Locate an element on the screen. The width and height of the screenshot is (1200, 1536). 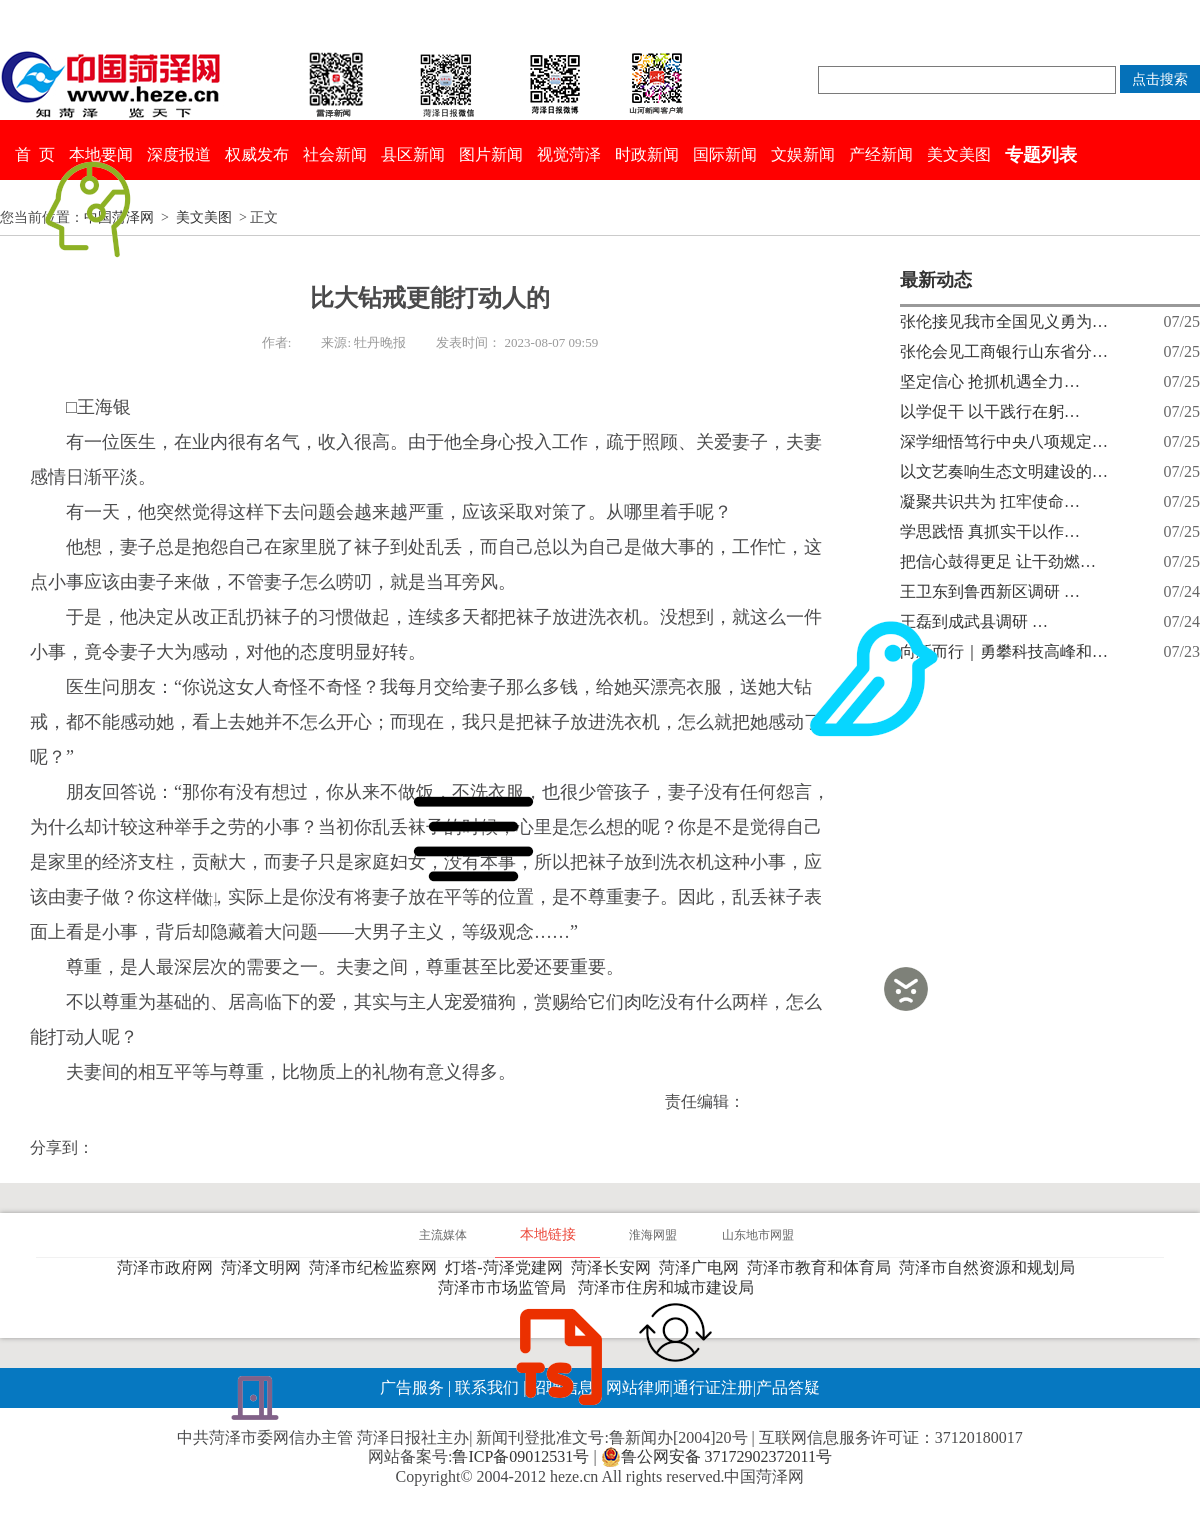
center align text is located at coordinates (473, 841).